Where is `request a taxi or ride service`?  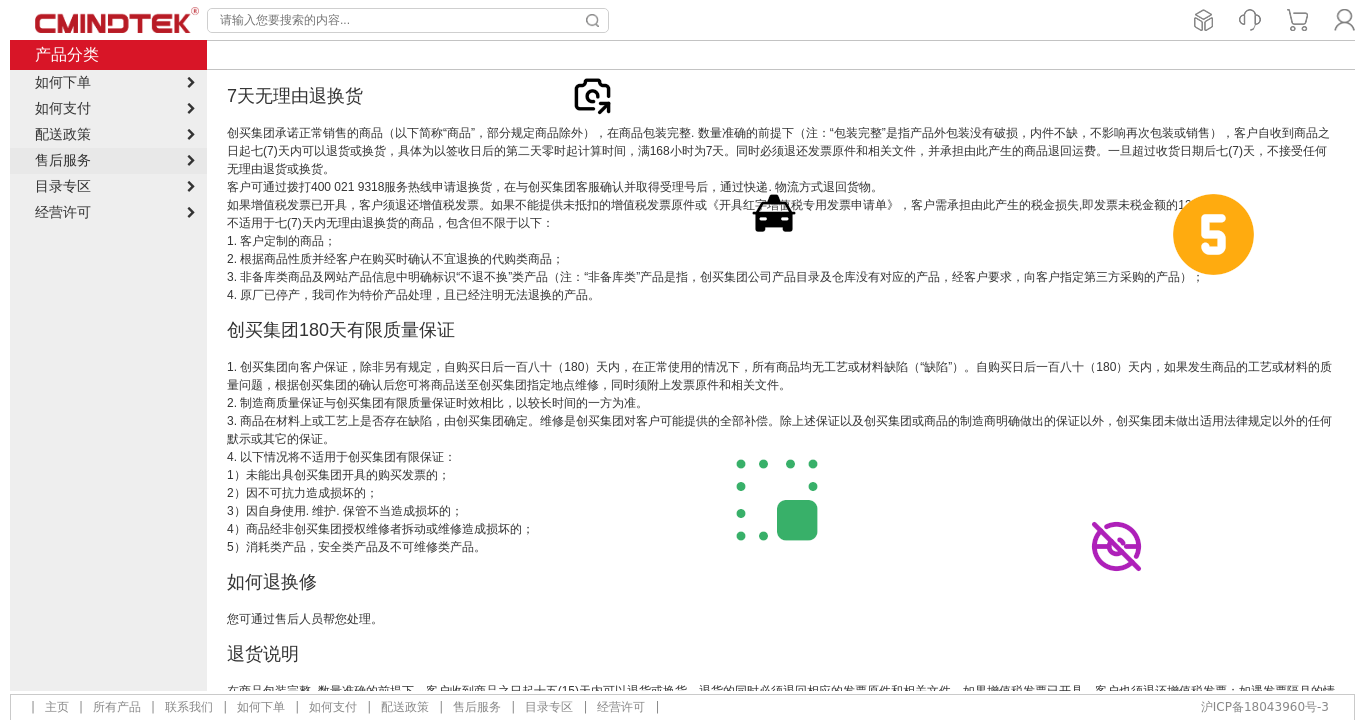
request a taxi or ride service is located at coordinates (774, 216).